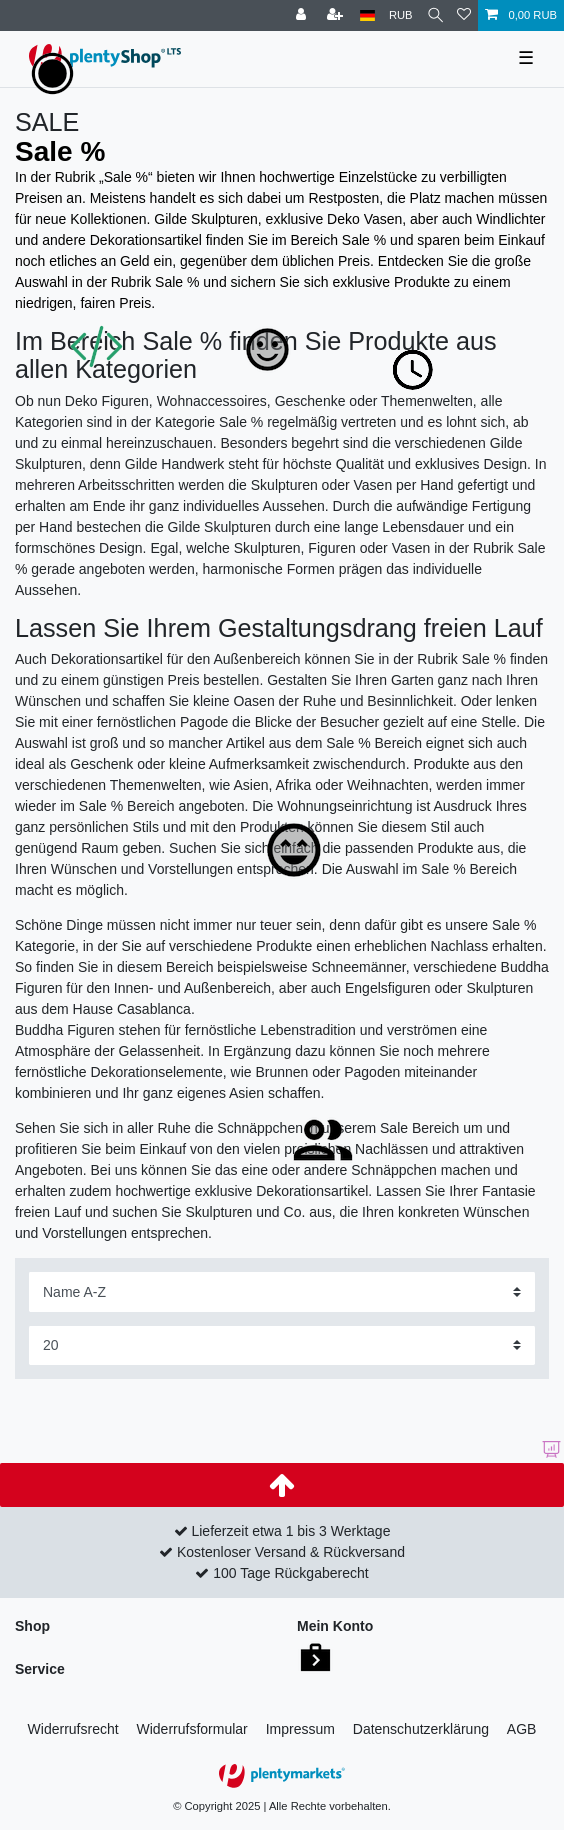  I want to click on rate your experience as very satisfied, so click(294, 850).